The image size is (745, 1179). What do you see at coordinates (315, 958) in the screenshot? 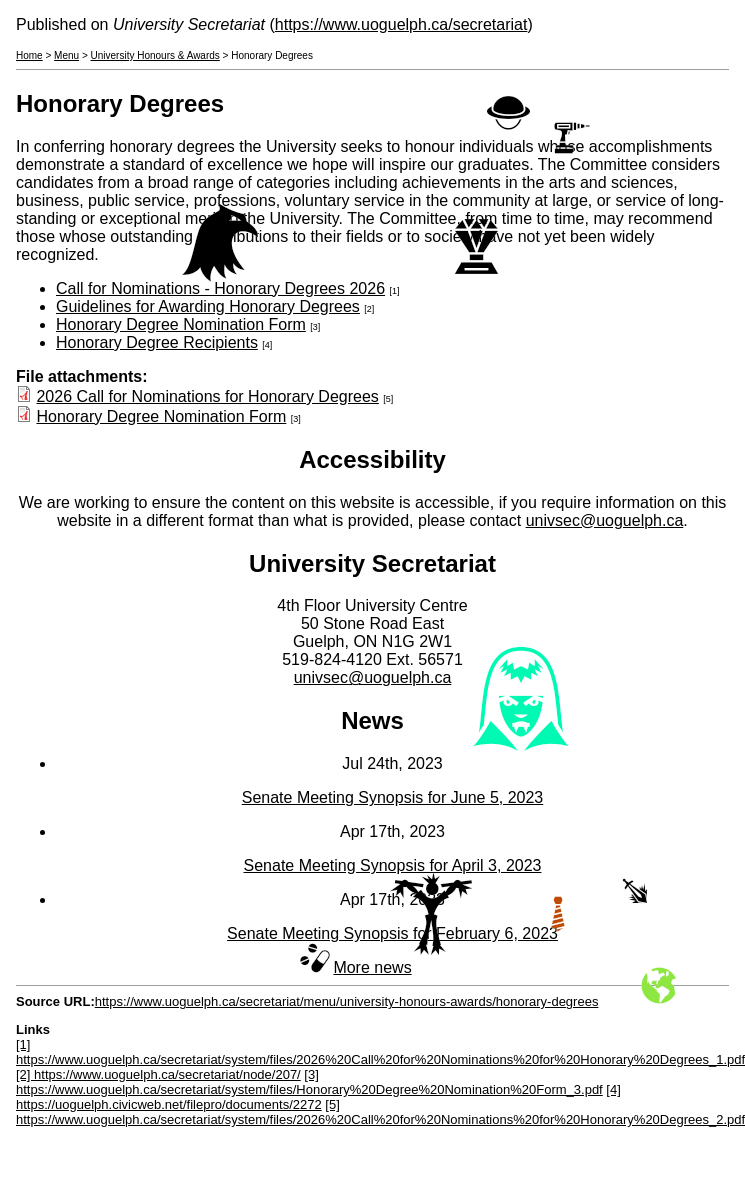
I see `view medications or prescriptions` at bounding box center [315, 958].